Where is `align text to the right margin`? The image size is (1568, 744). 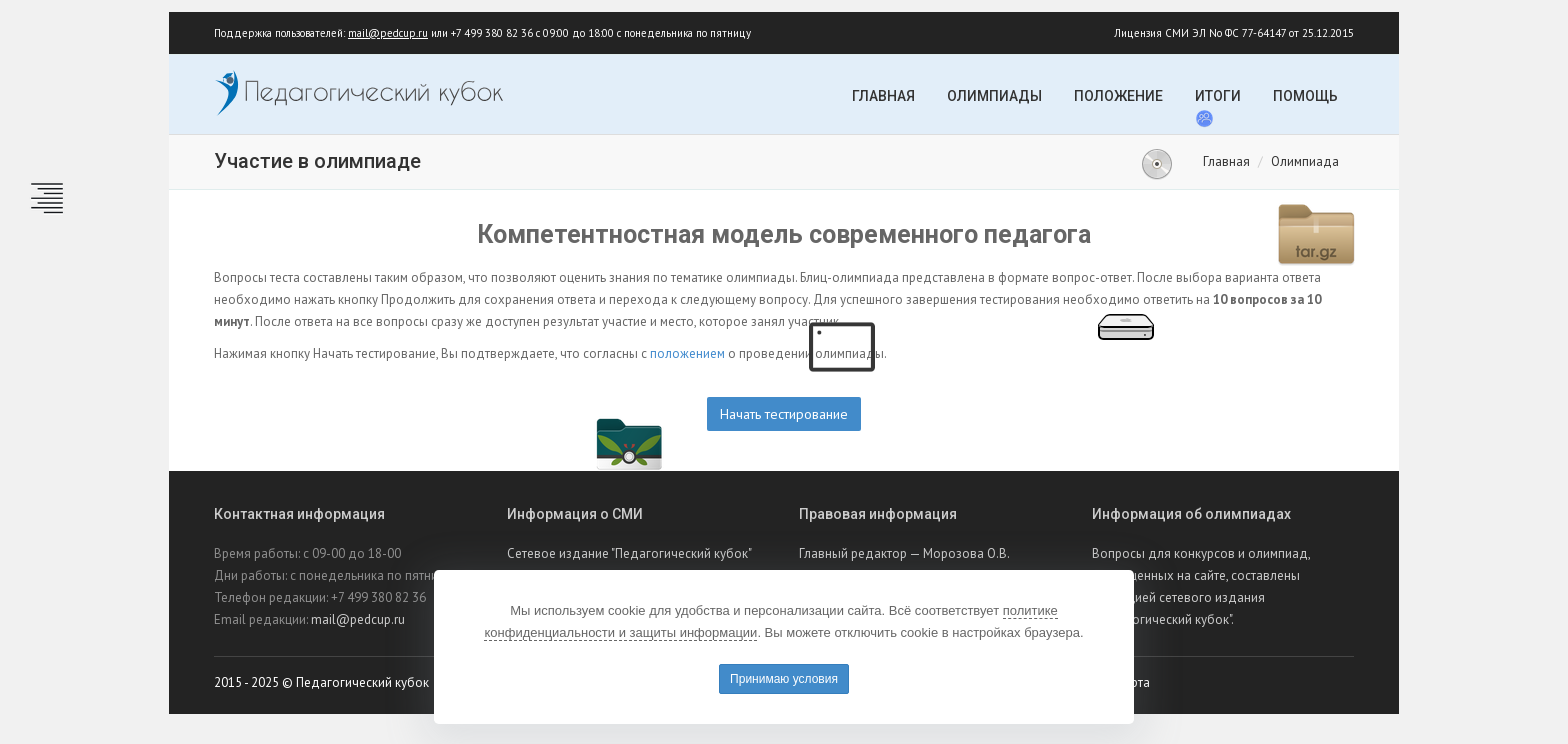
align text to the right margin is located at coordinates (47, 199).